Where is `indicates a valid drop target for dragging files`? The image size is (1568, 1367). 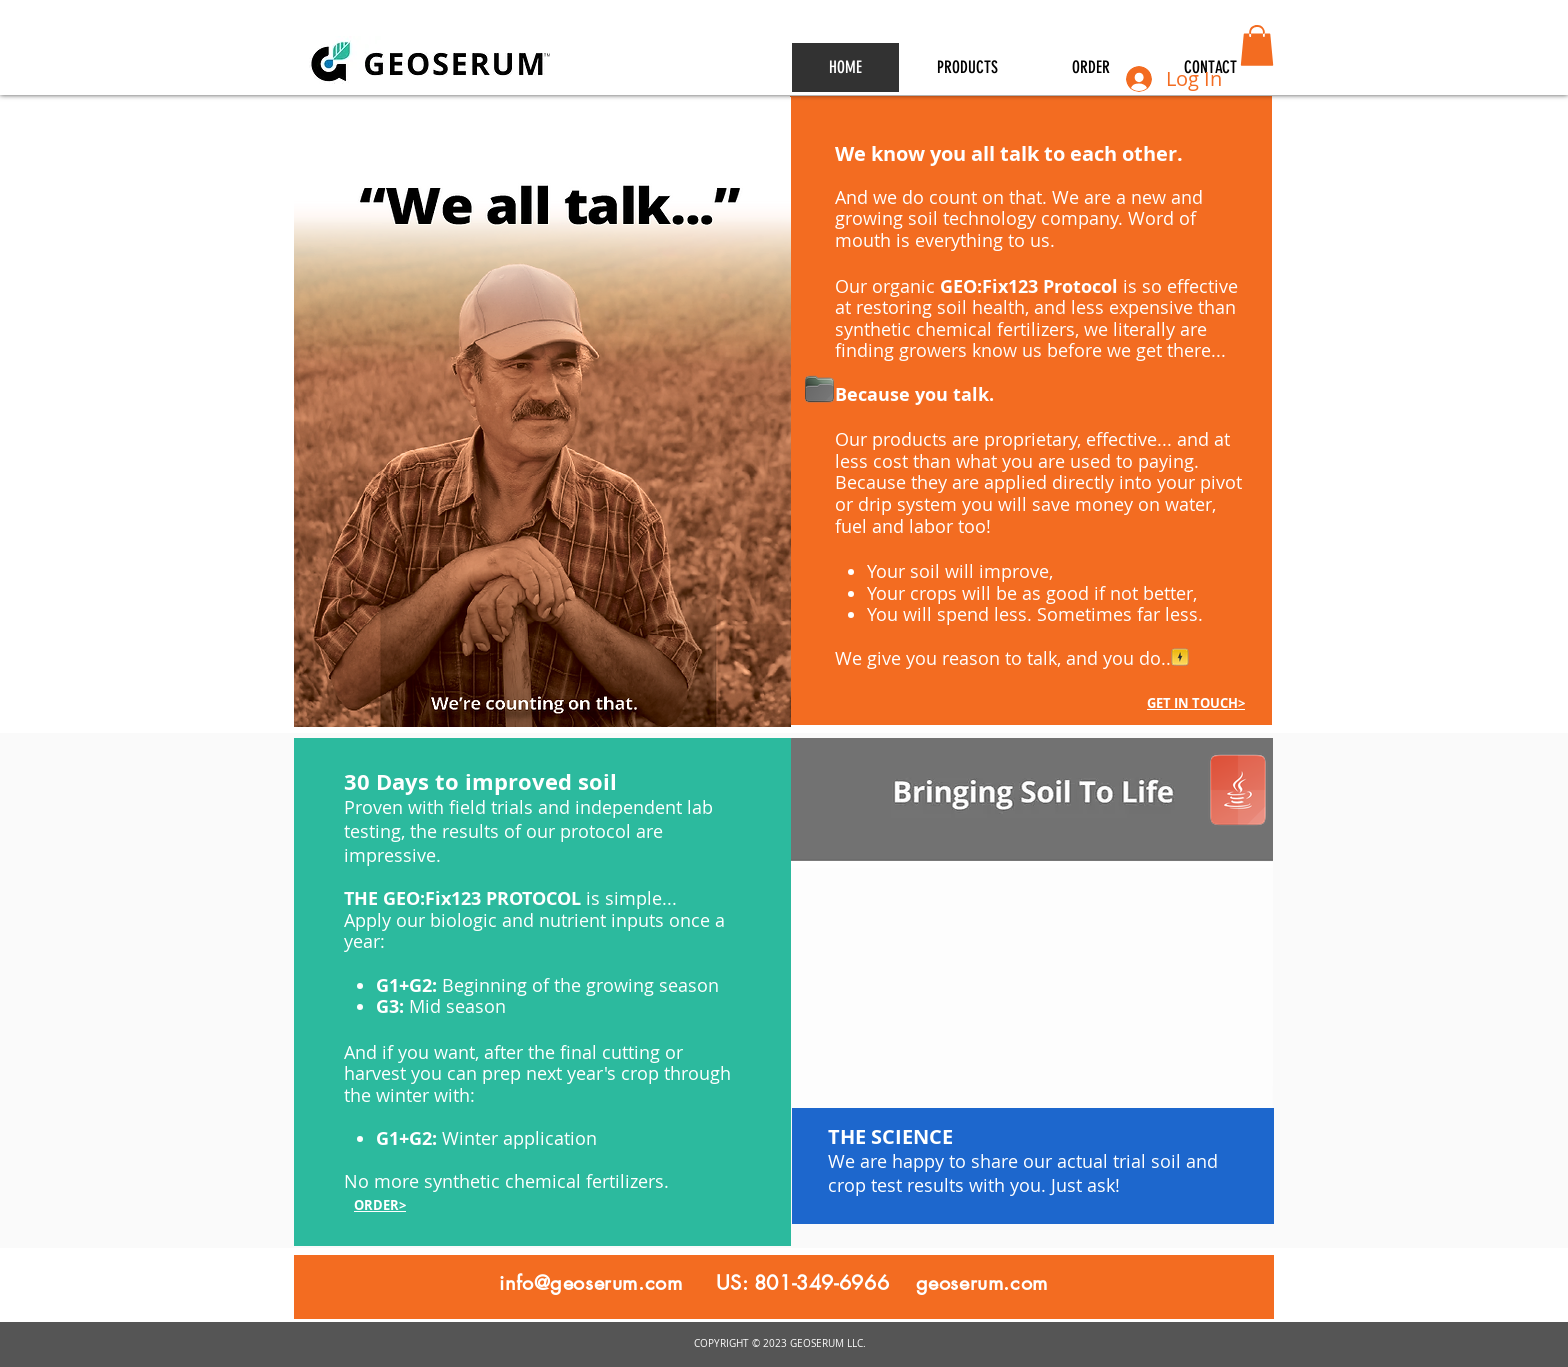
indicates a valid drop target for dragging files is located at coordinates (819, 388).